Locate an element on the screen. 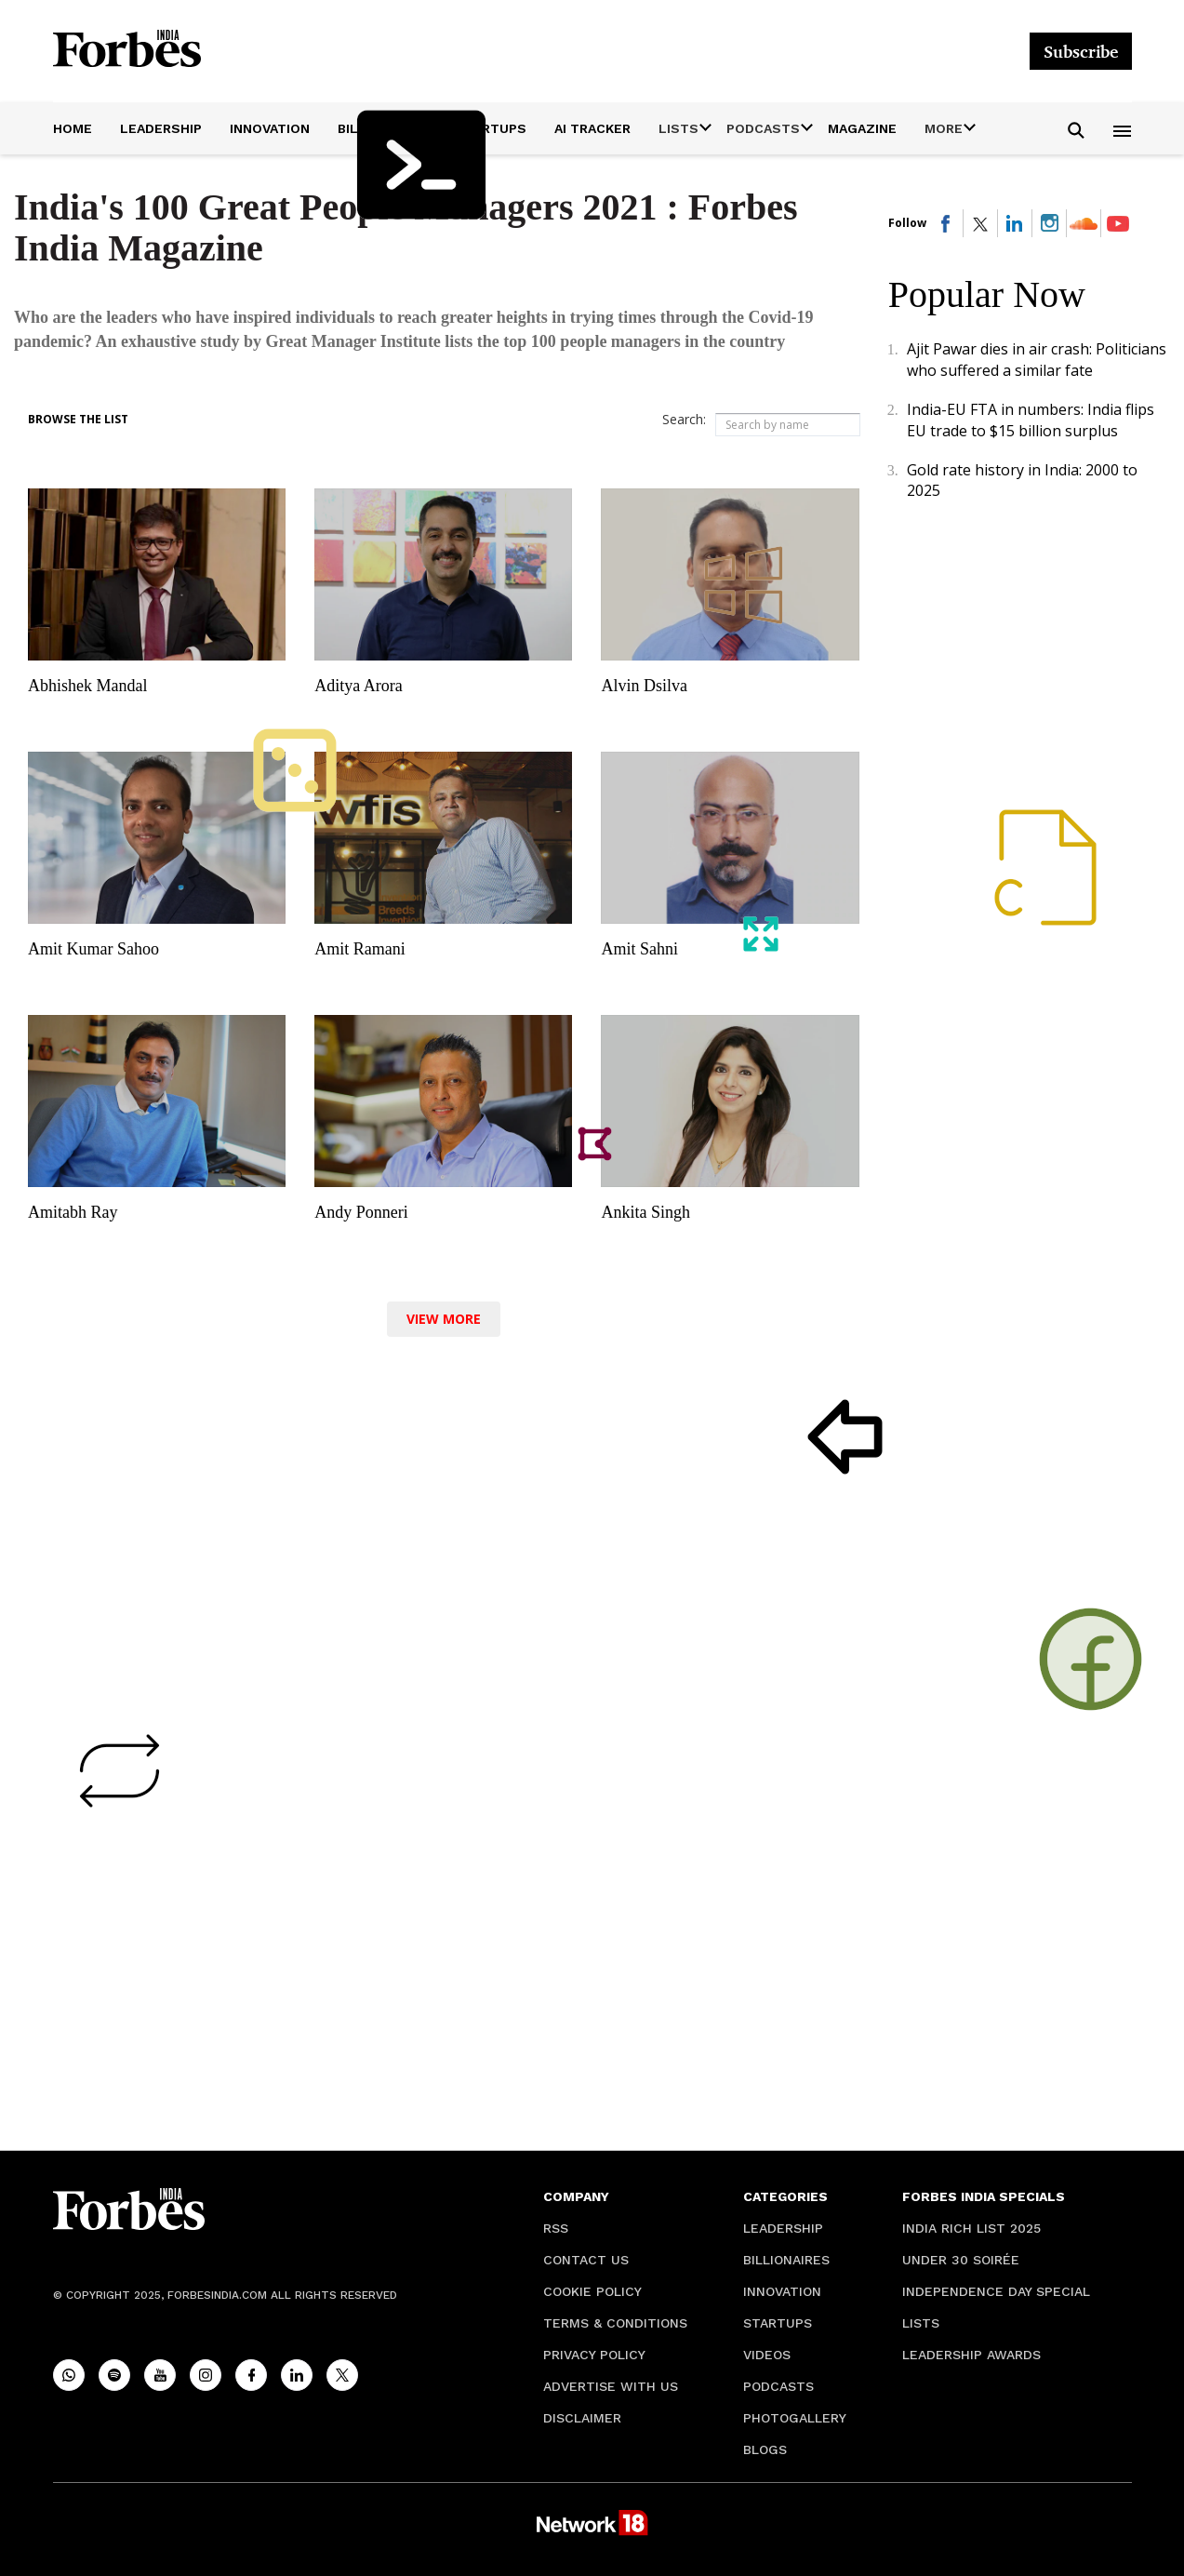 This screenshot has height=2576, width=1184. create or edit vector polygon shape is located at coordinates (594, 1143).